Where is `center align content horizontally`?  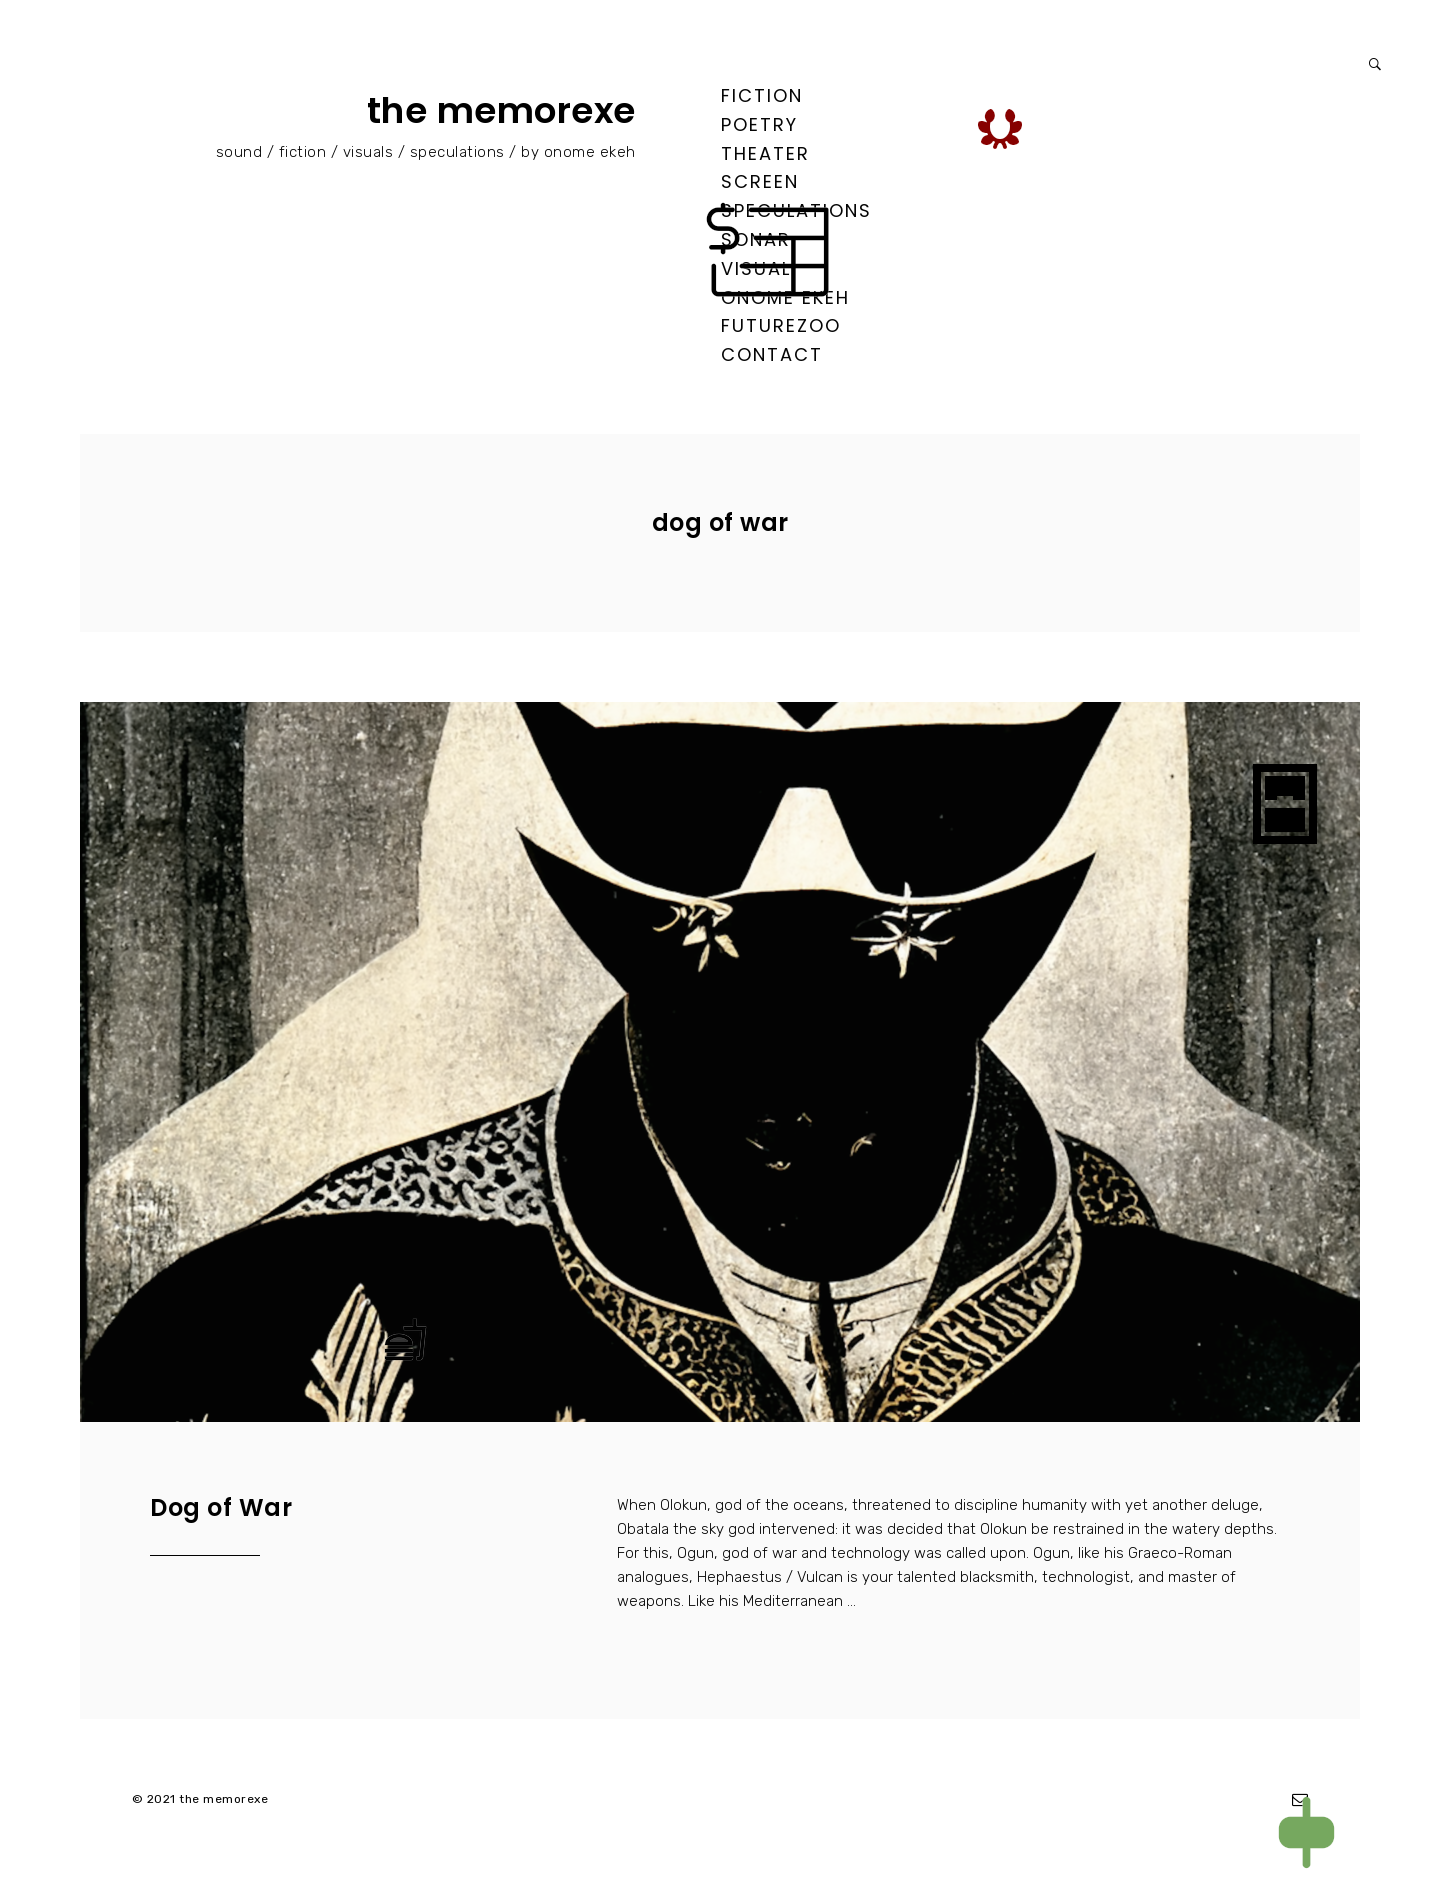
center align content horizontally is located at coordinates (1306, 1832).